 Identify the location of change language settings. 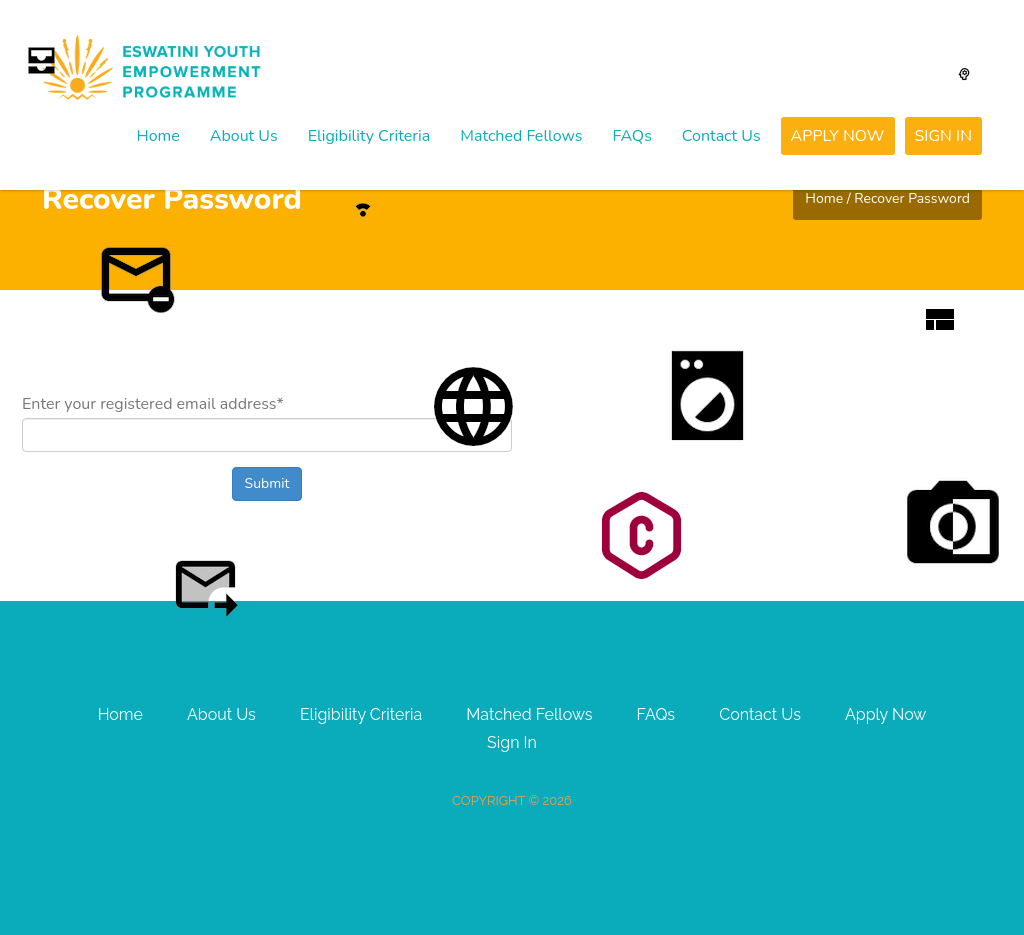
(473, 406).